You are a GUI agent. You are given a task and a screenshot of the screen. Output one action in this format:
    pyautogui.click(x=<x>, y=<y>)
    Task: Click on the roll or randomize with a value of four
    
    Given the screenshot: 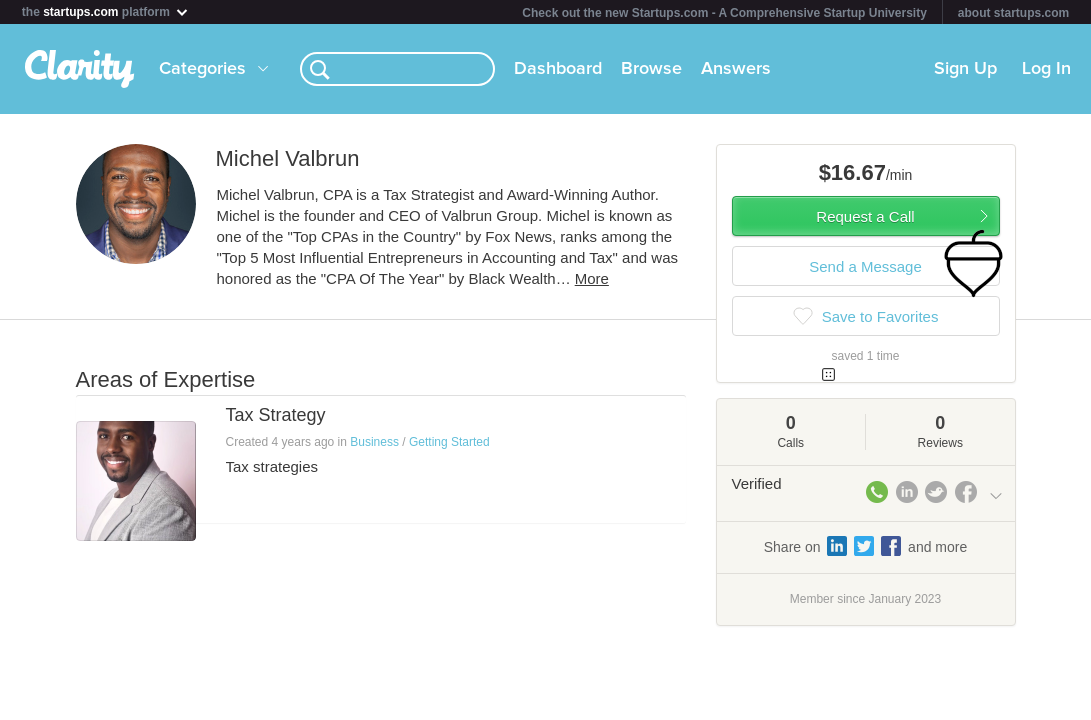 What is the action you would take?
    pyautogui.click(x=828, y=374)
    